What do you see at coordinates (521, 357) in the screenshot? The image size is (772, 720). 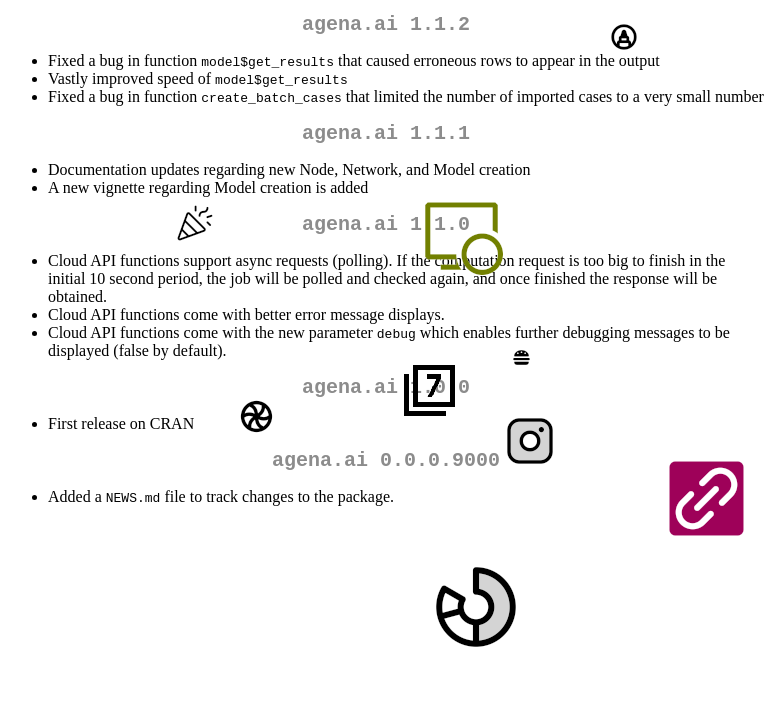 I see `open navigation menu` at bounding box center [521, 357].